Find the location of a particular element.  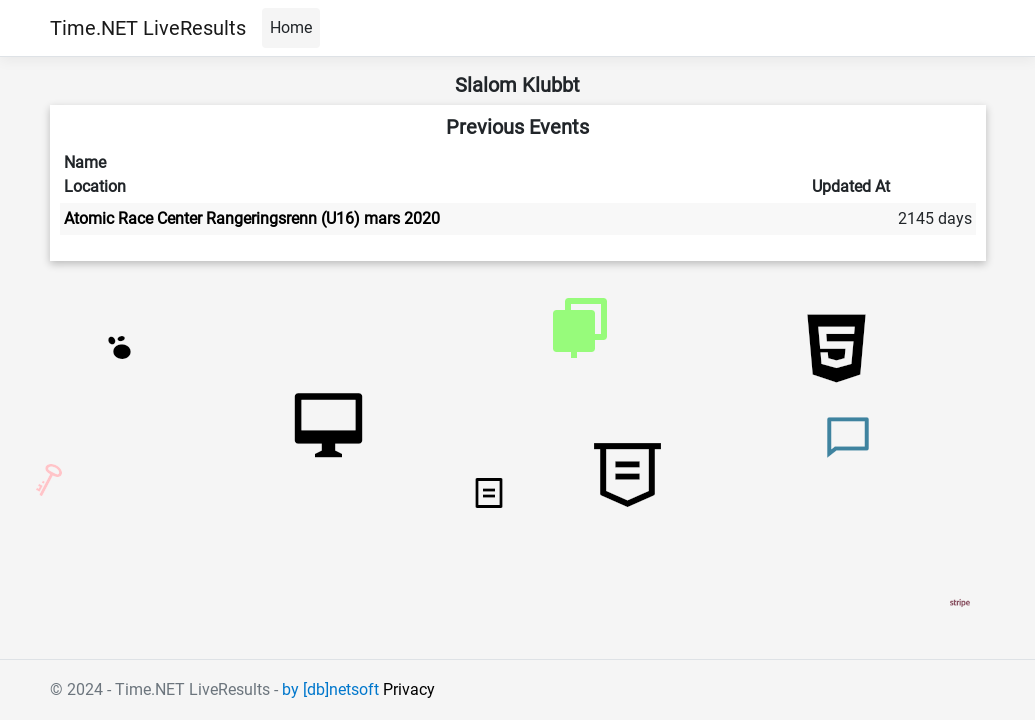

open Logseq knowledge management app is located at coordinates (119, 347).